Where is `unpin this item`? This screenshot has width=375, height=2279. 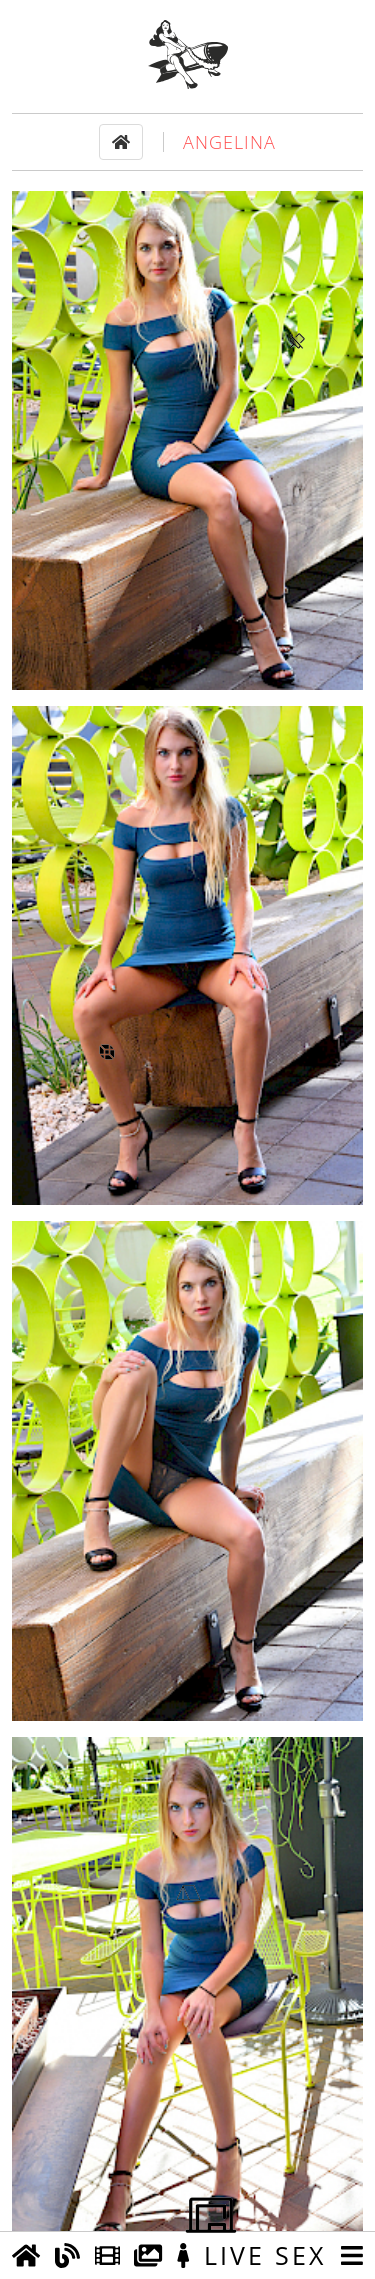
unpin this item is located at coordinates (296, 341).